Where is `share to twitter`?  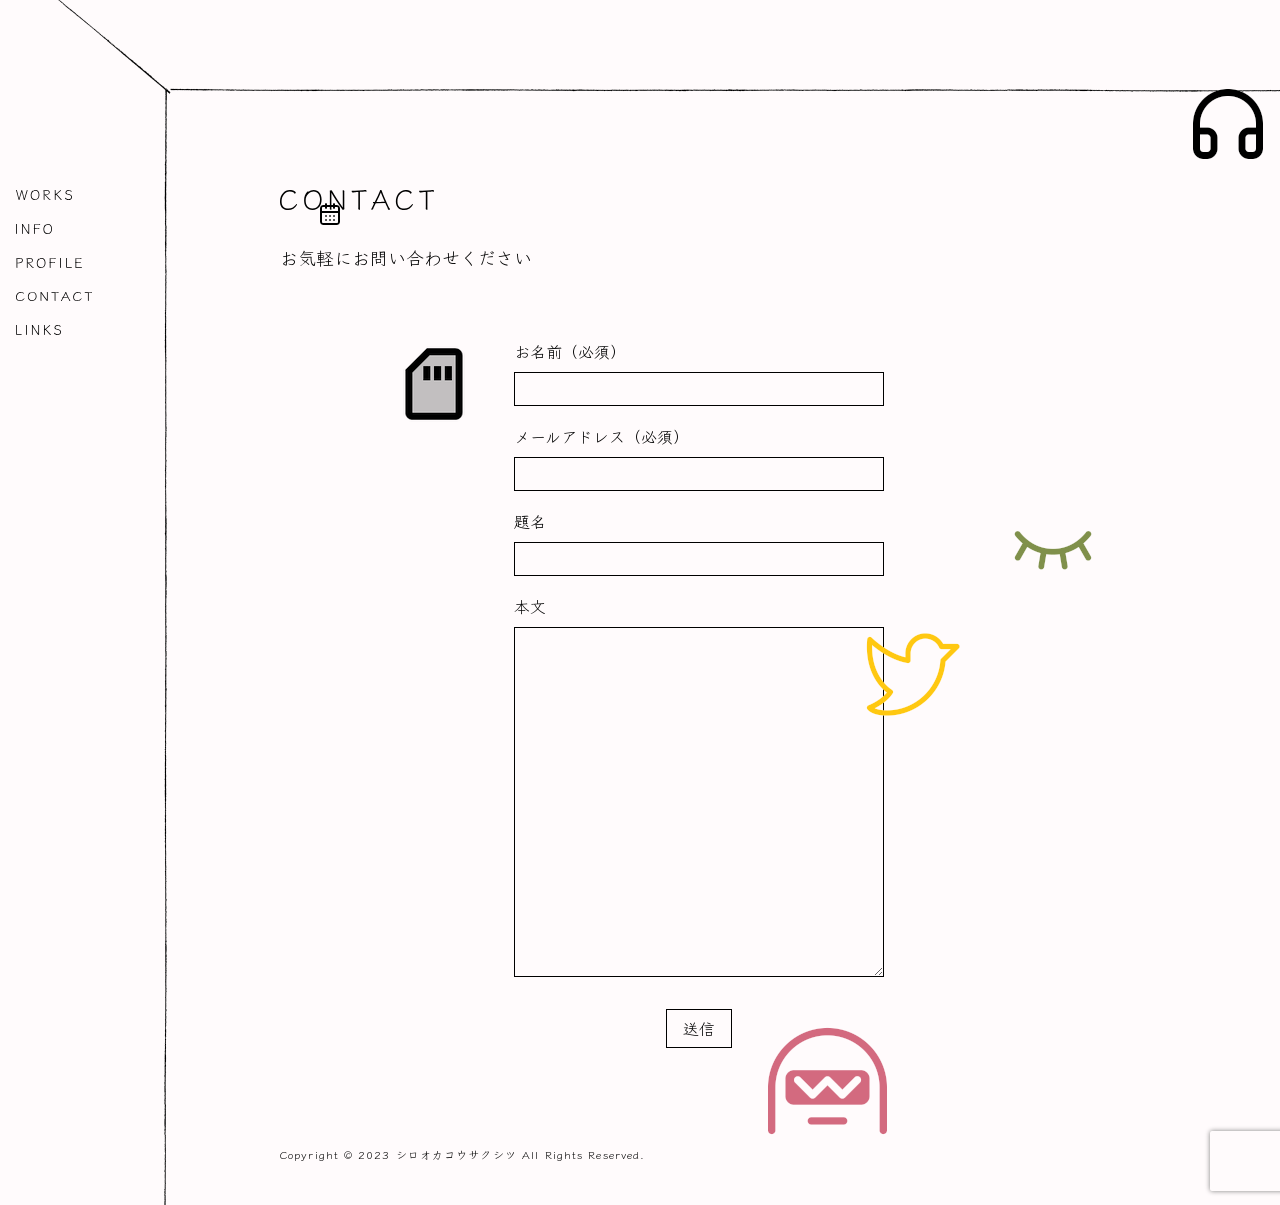 share to twitter is located at coordinates (908, 671).